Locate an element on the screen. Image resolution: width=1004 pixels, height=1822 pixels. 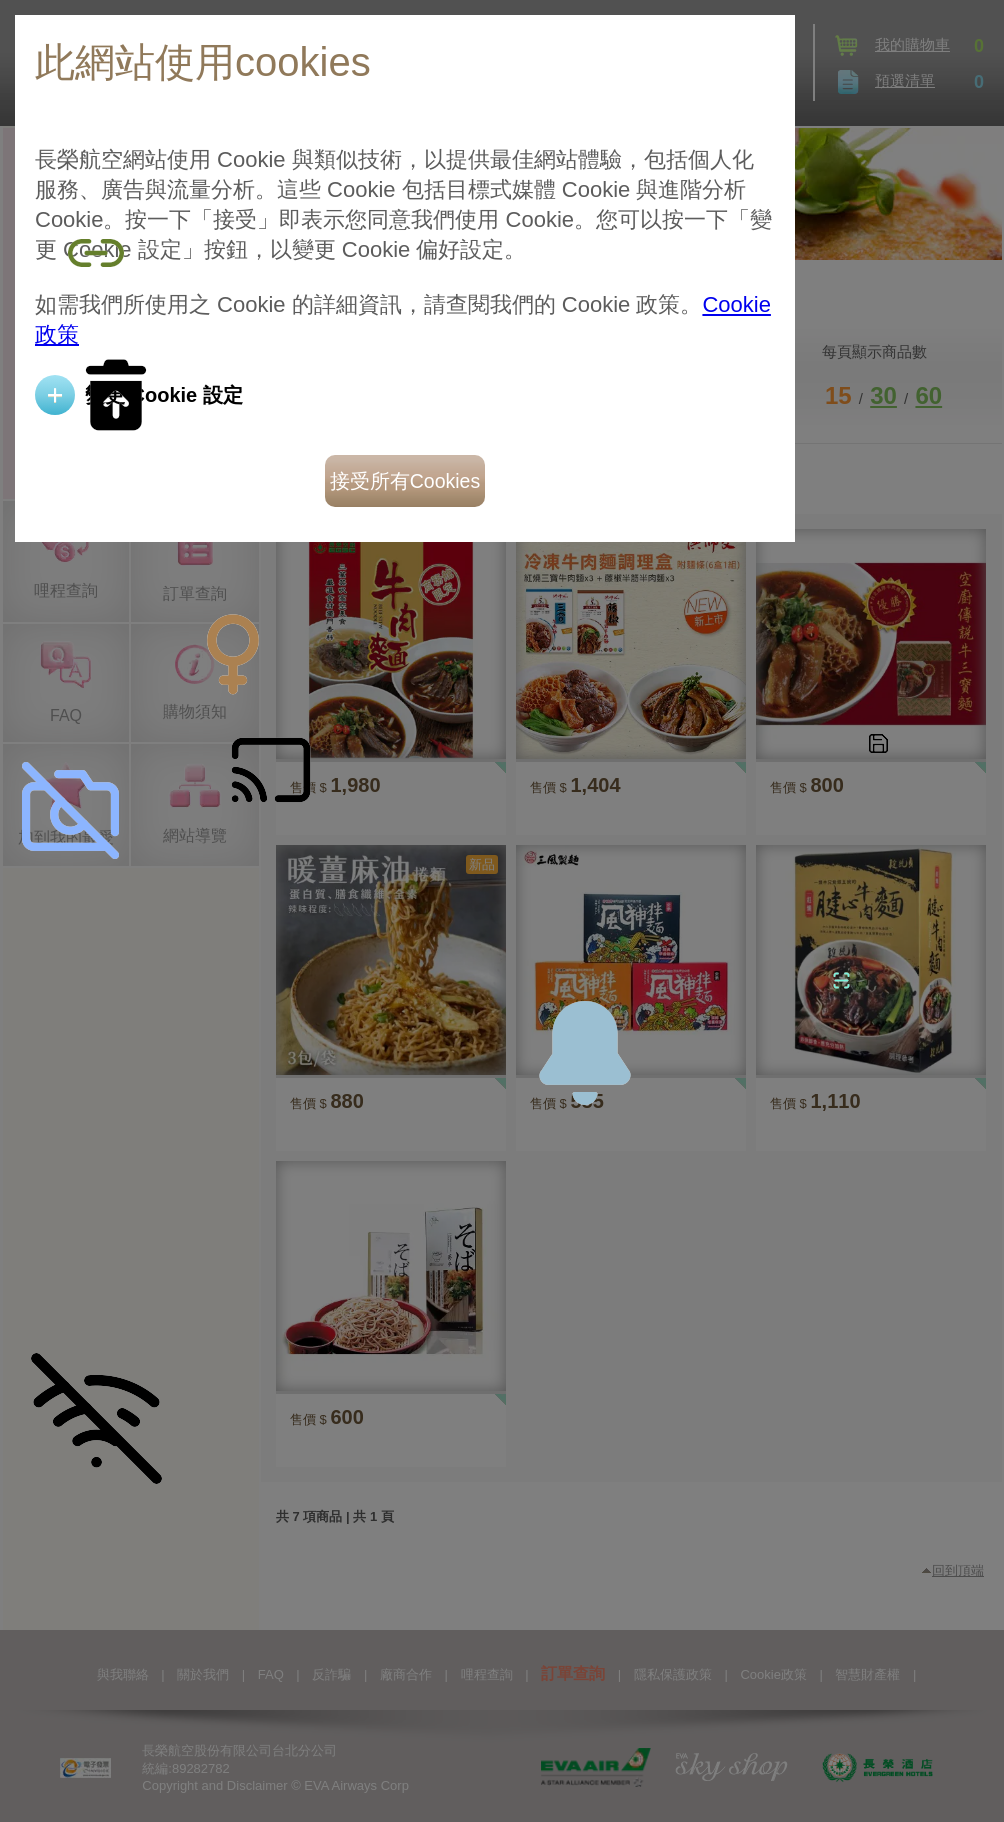
restore item from trash is located at coordinates (116, 396).